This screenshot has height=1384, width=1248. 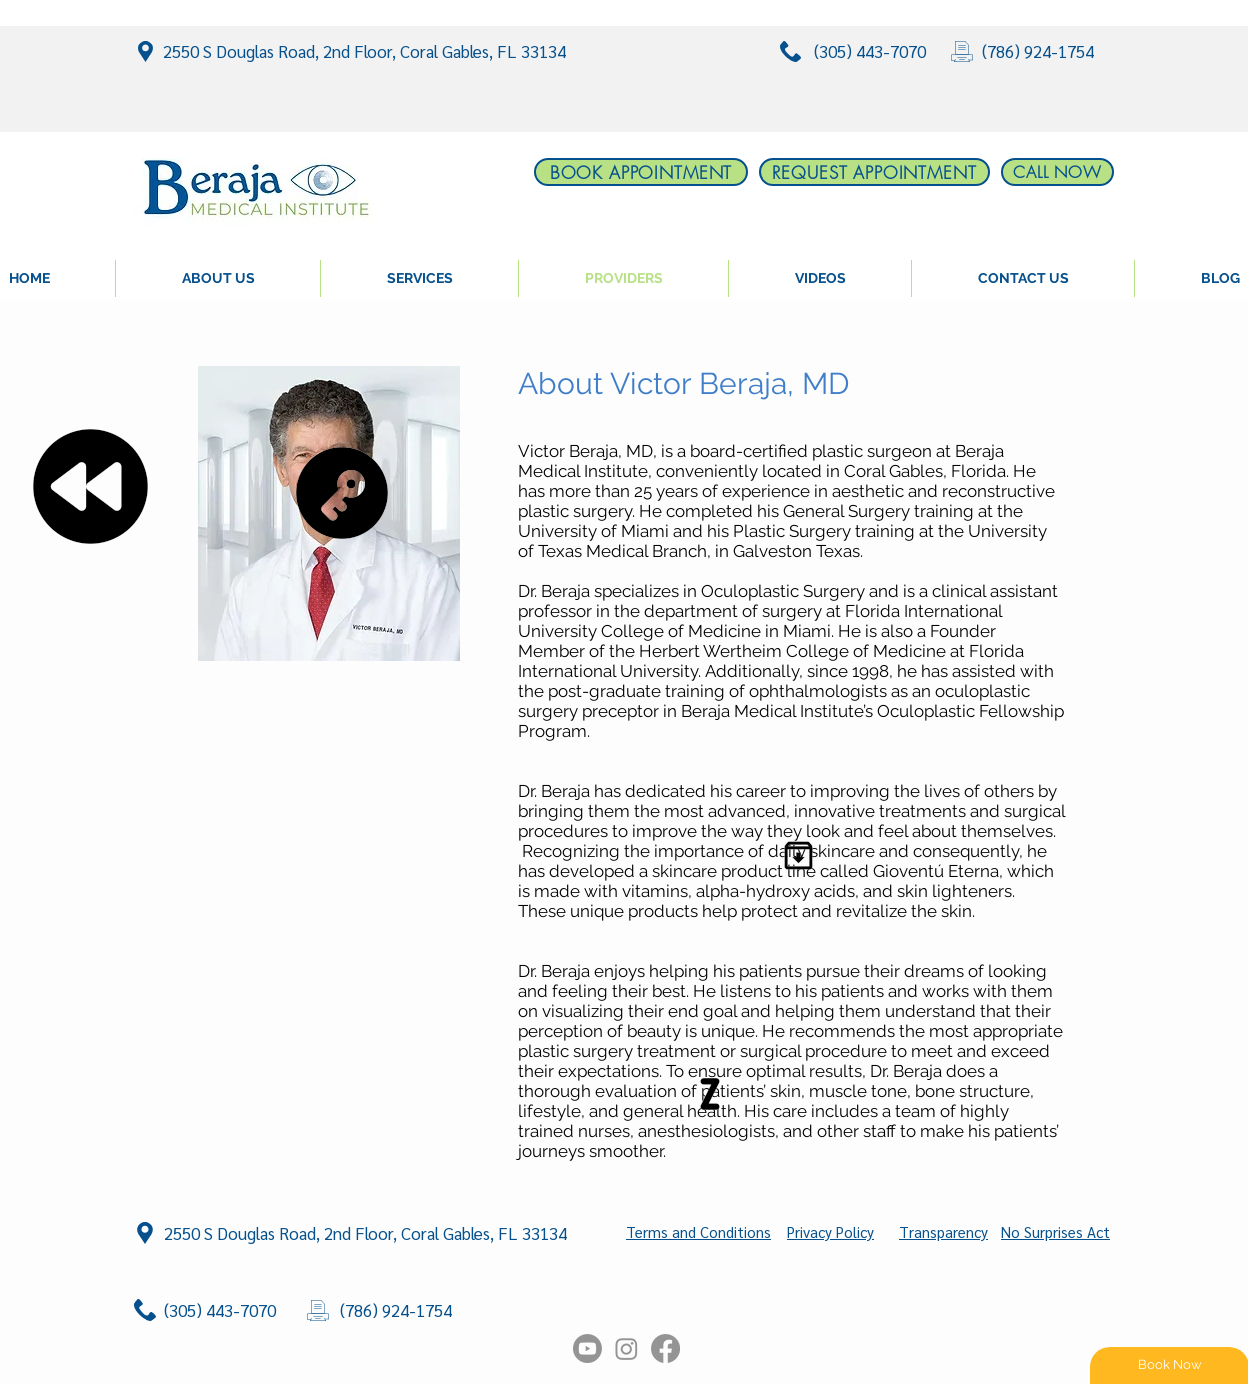 What do you see at coordinates (710, 1094) in the screenshot?
I see `indicates z-index or layer ordering option` at bounding box center [710, 1094].